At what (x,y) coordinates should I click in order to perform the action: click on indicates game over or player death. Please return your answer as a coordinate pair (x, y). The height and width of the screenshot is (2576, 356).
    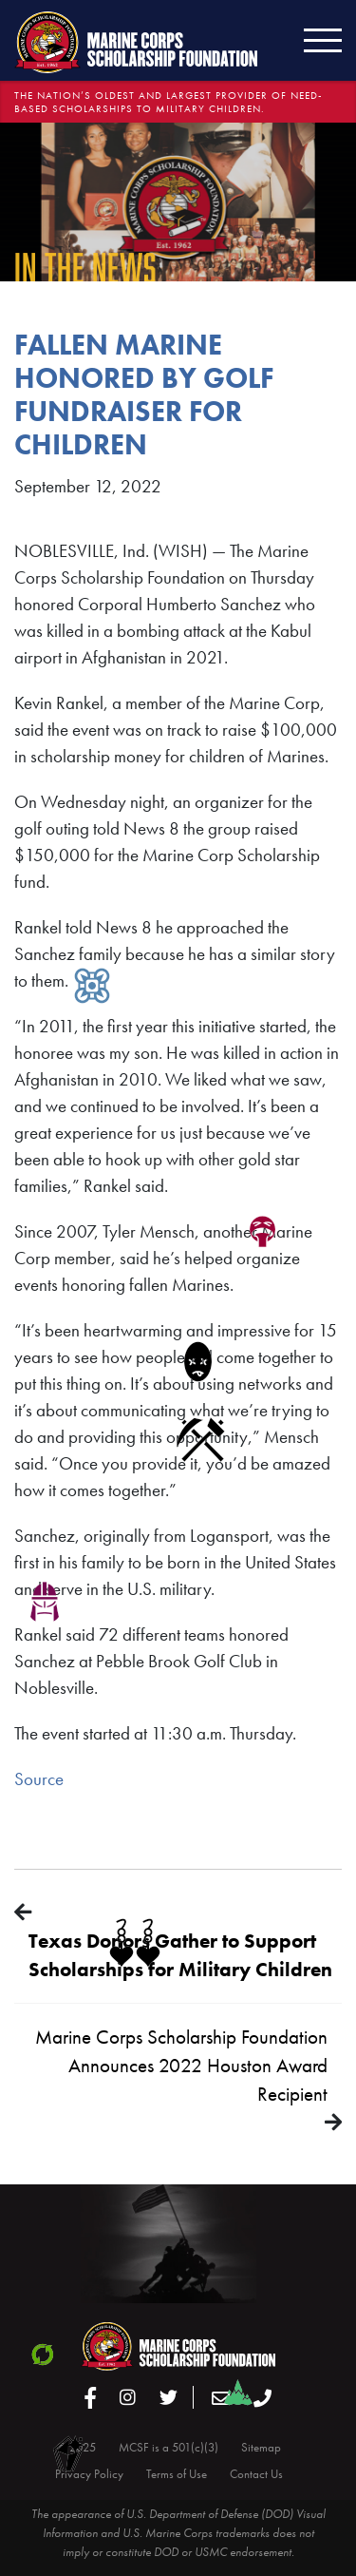
    Looking at the image, I should click on (197, 1361).